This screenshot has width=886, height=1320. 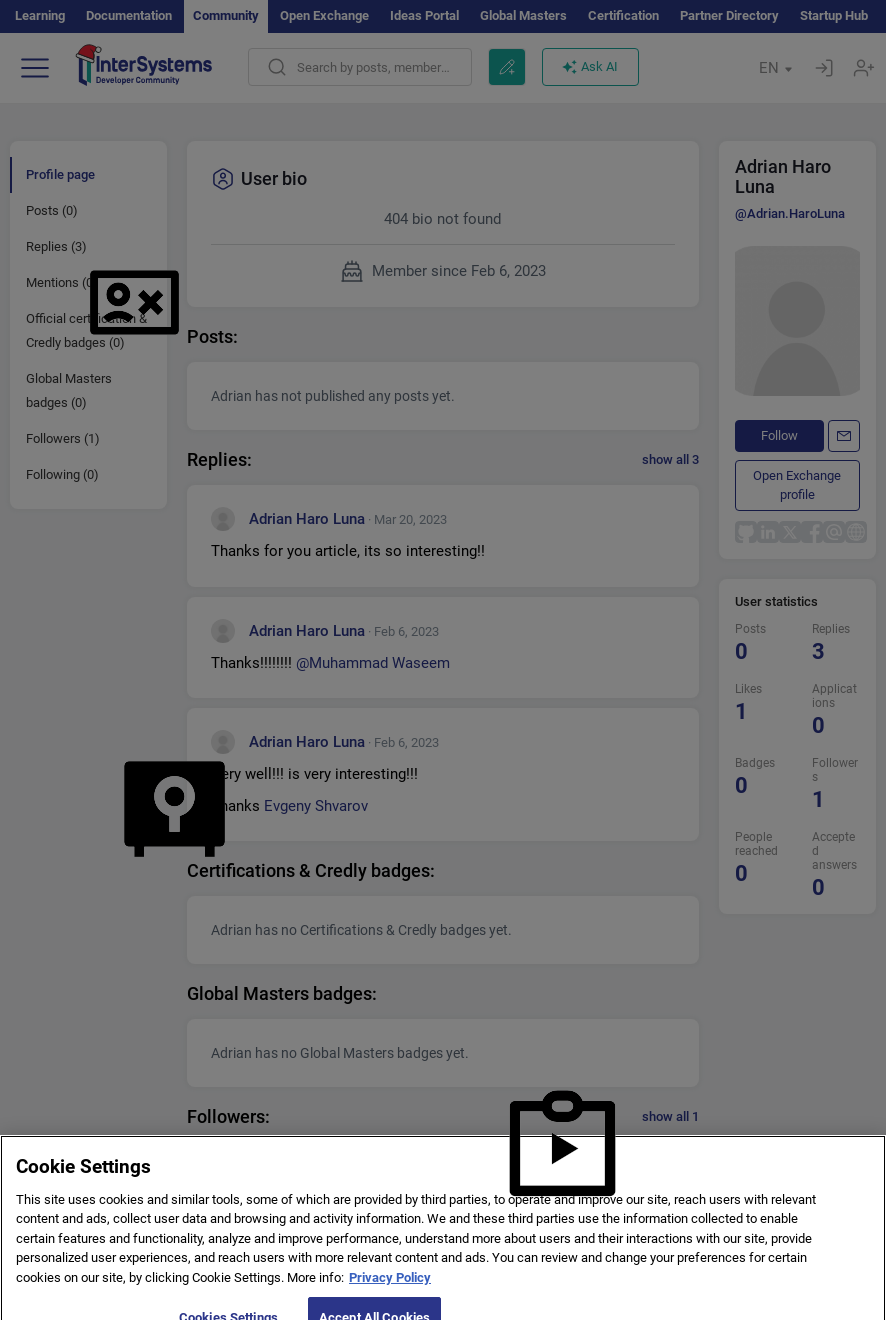 What do you see at coordinates (134, 302) in the screenshot?
I see `expired pass or credential` at bounding box center [134, 302].